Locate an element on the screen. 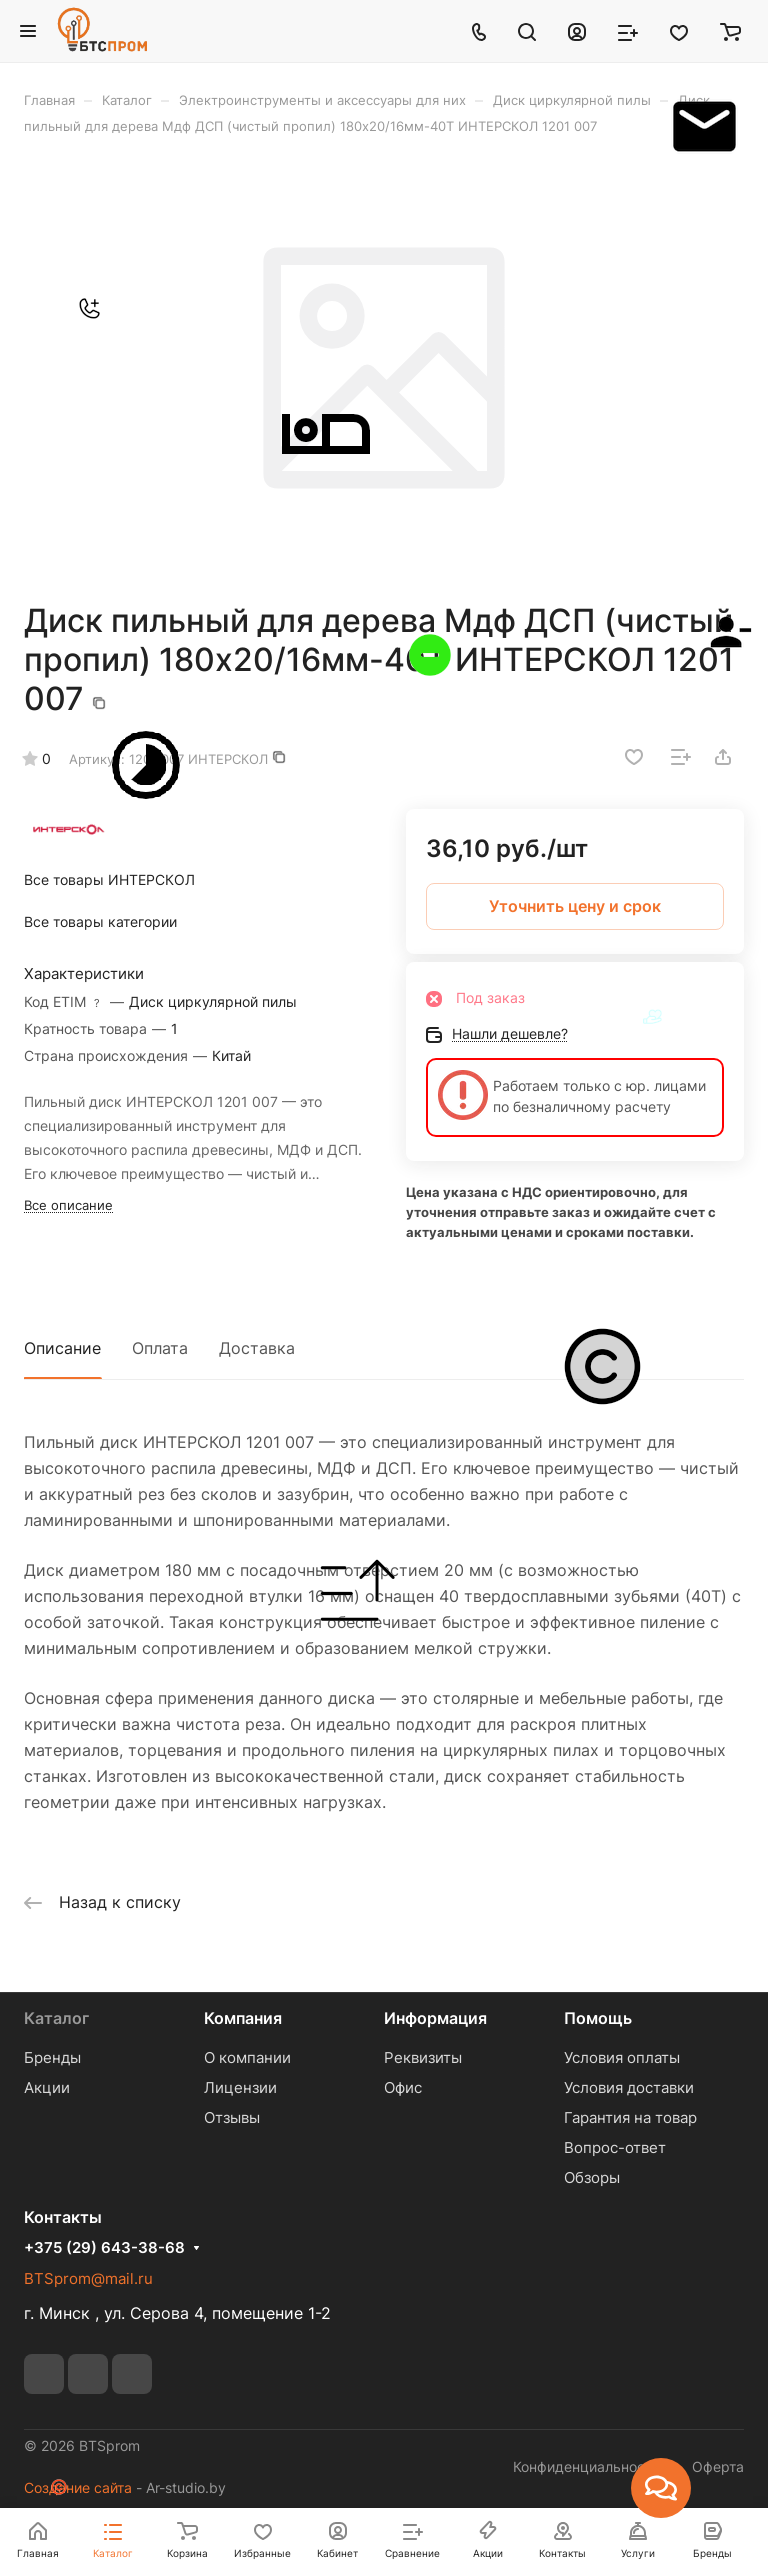 This screenshot has width=768, height=2569. open your email inbox is located at coordinates (704, 126).